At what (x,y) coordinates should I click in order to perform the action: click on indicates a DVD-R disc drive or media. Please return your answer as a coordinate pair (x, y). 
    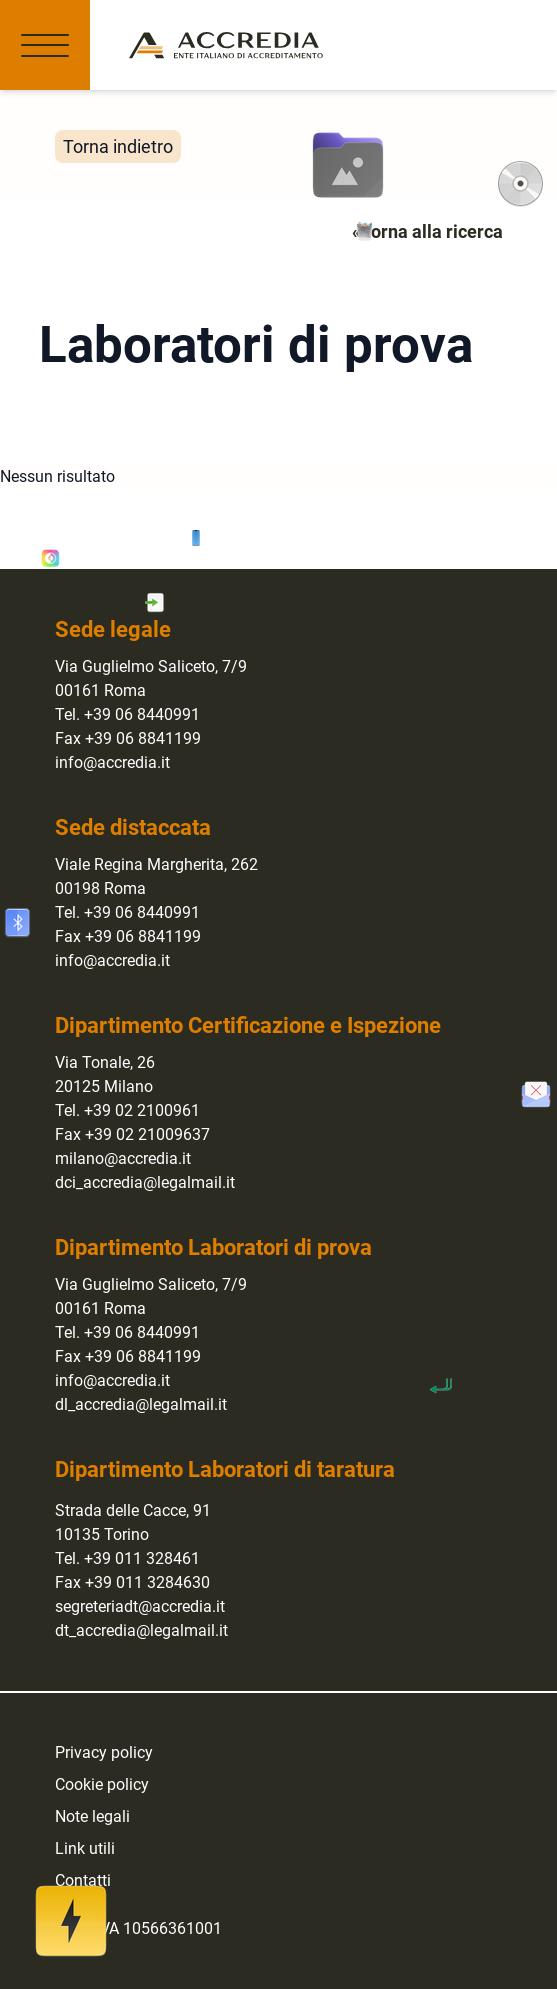
    Looking at the image, I should click on (520, 183).